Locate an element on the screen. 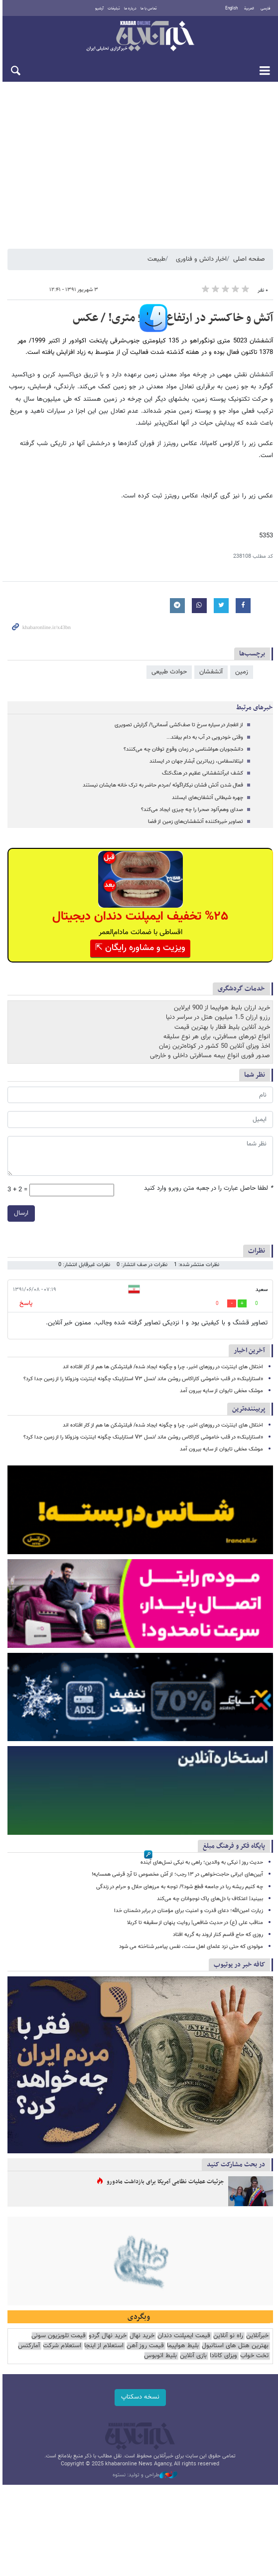  open nextcloud password manager is located at coordinates (148, 1854).